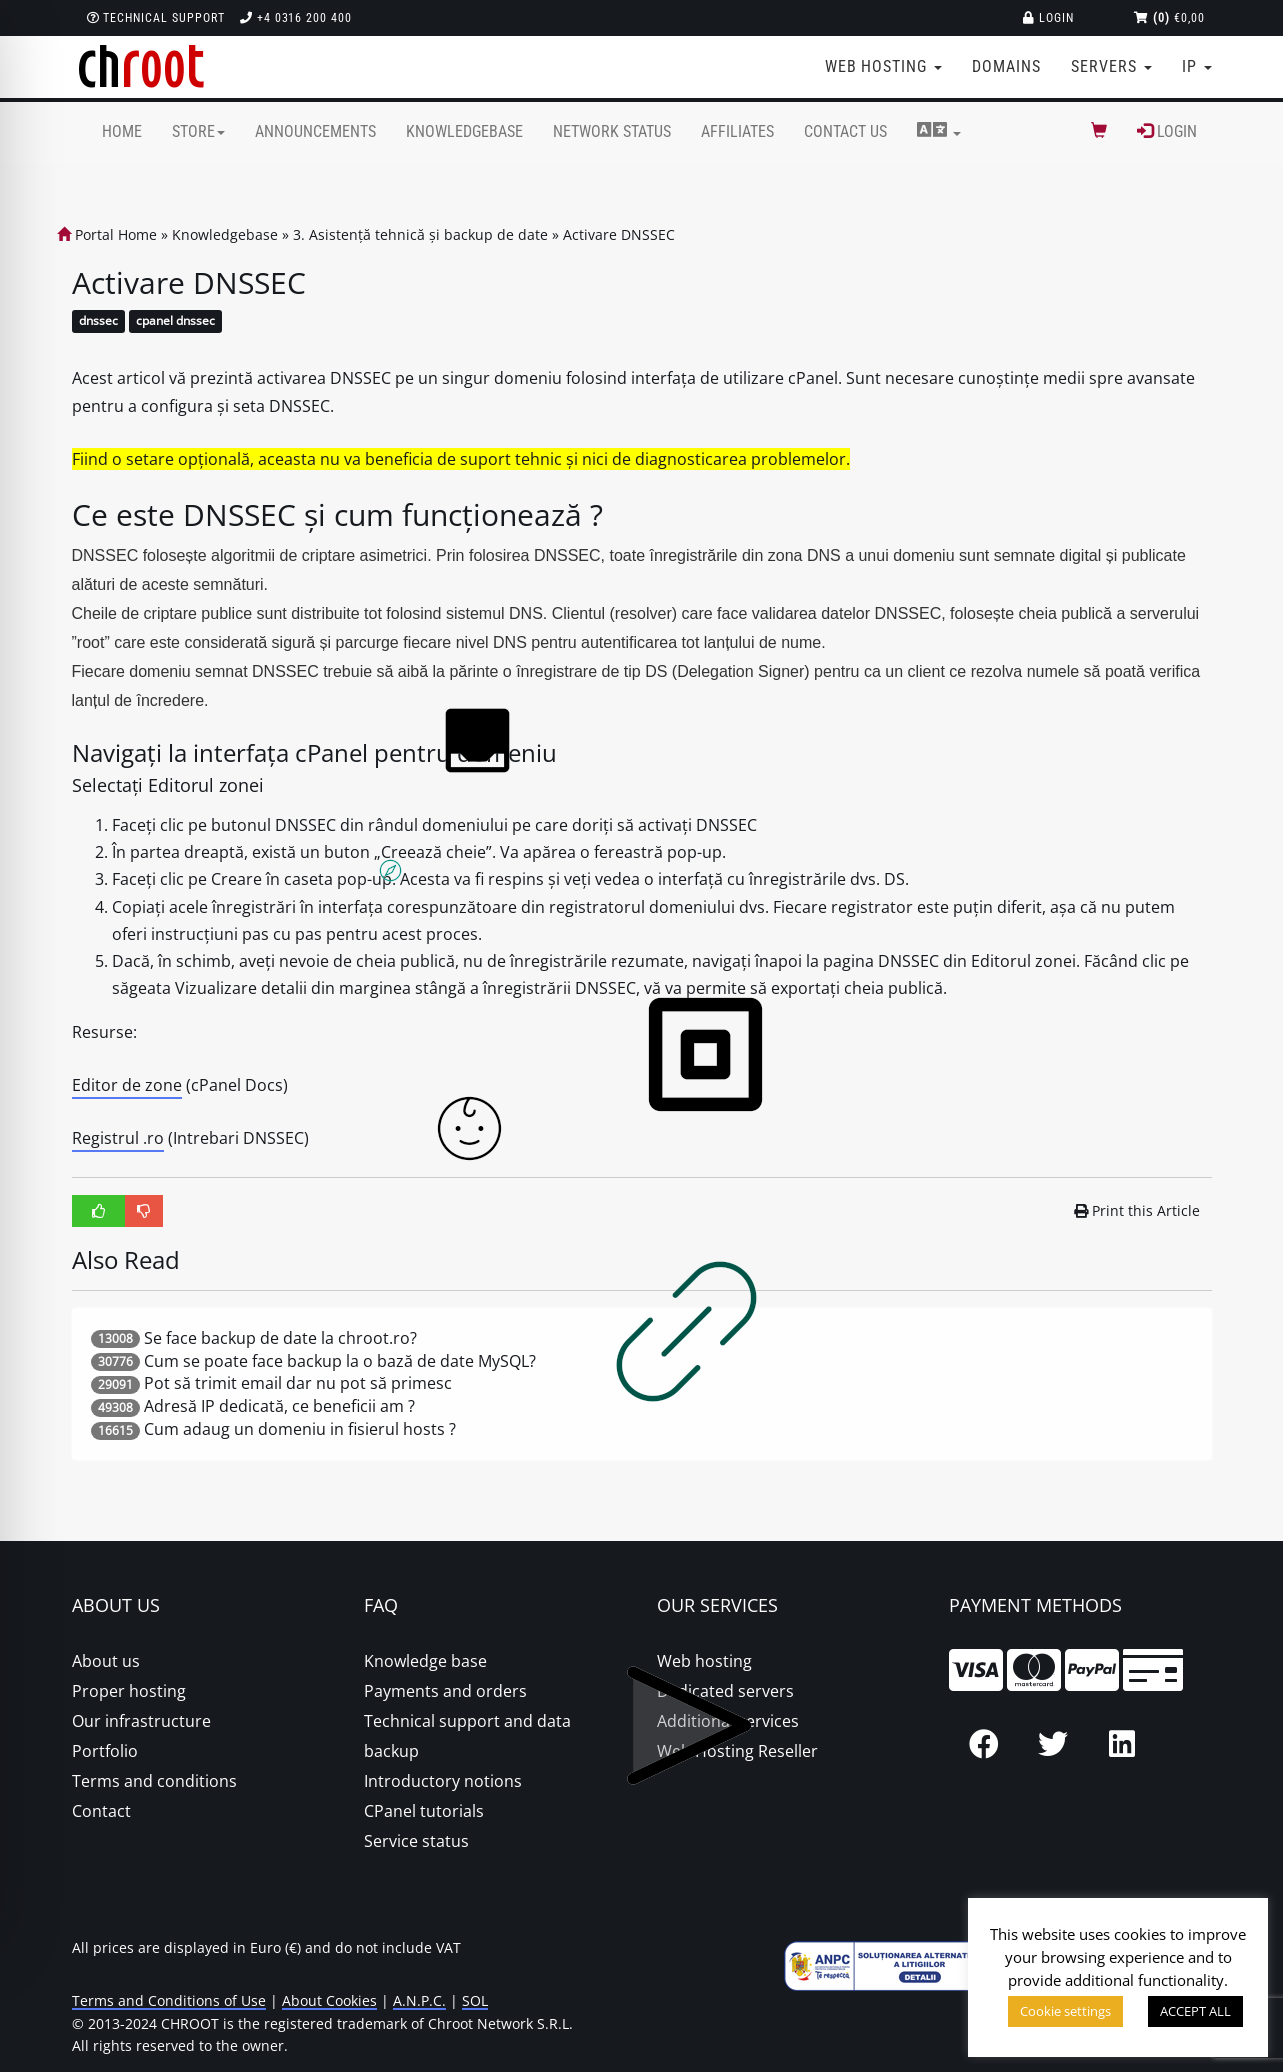 This screenshot has height=2072, width=1283. What do you see at coordinates (705, 1054) in the screenshot?
I see `Square payment services logo` at bounding box center [705, 1054].